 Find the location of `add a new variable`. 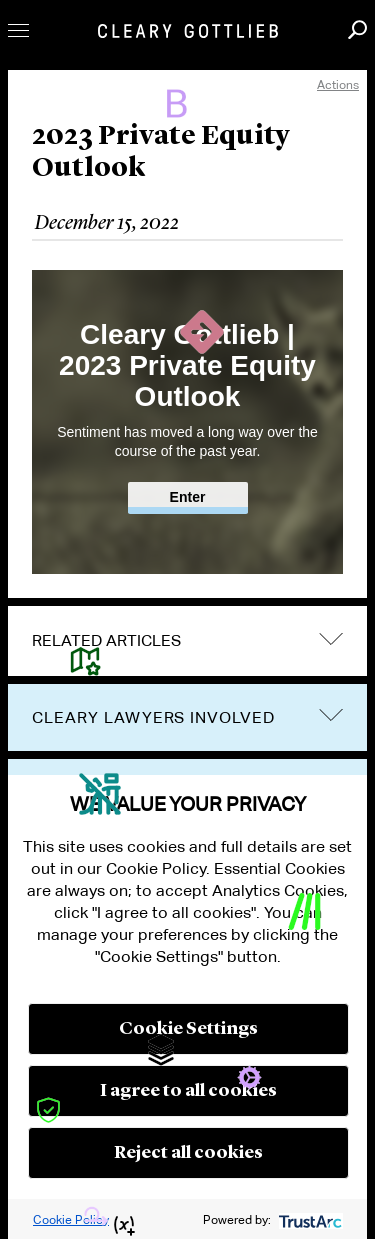

add a new variable is located at coordinates (124, 1225).